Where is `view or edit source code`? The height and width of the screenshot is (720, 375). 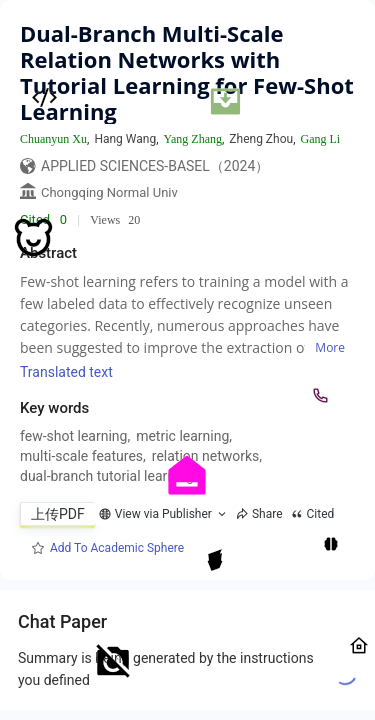 view or edit source code is located at coordinates (44, 97).